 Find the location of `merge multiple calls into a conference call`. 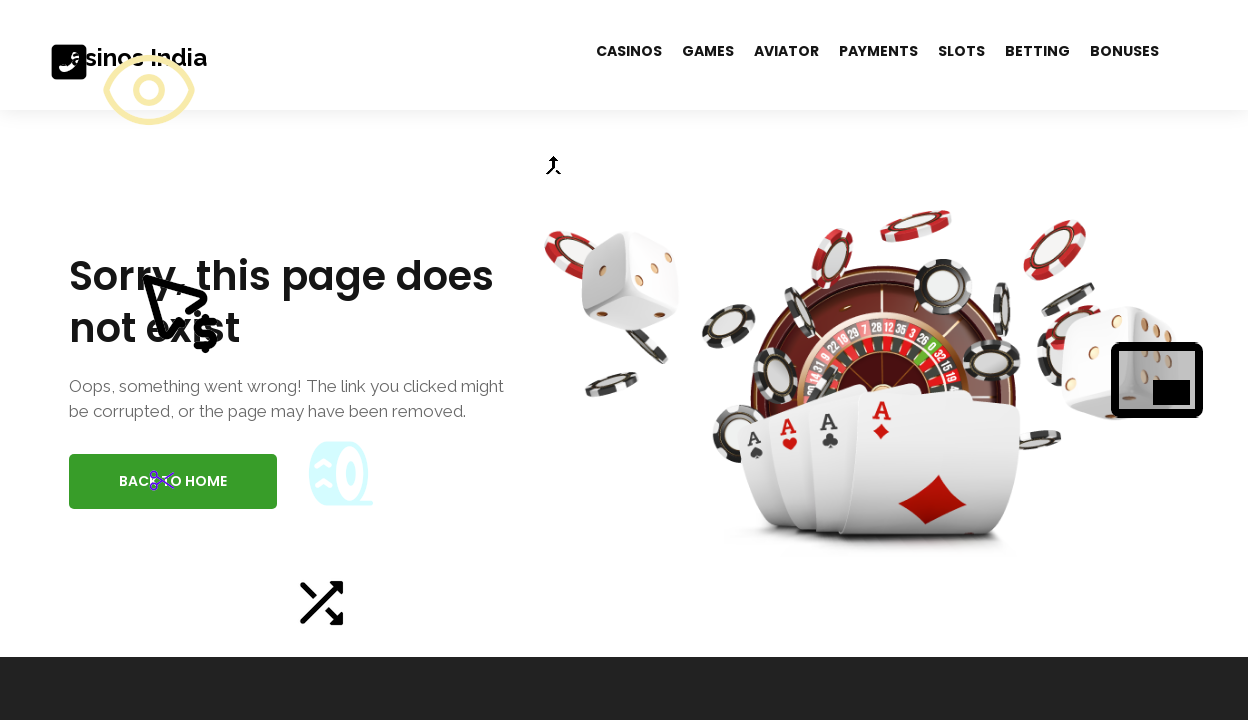

merge multiple calls into a conference call is located at coordinates (553, 165).